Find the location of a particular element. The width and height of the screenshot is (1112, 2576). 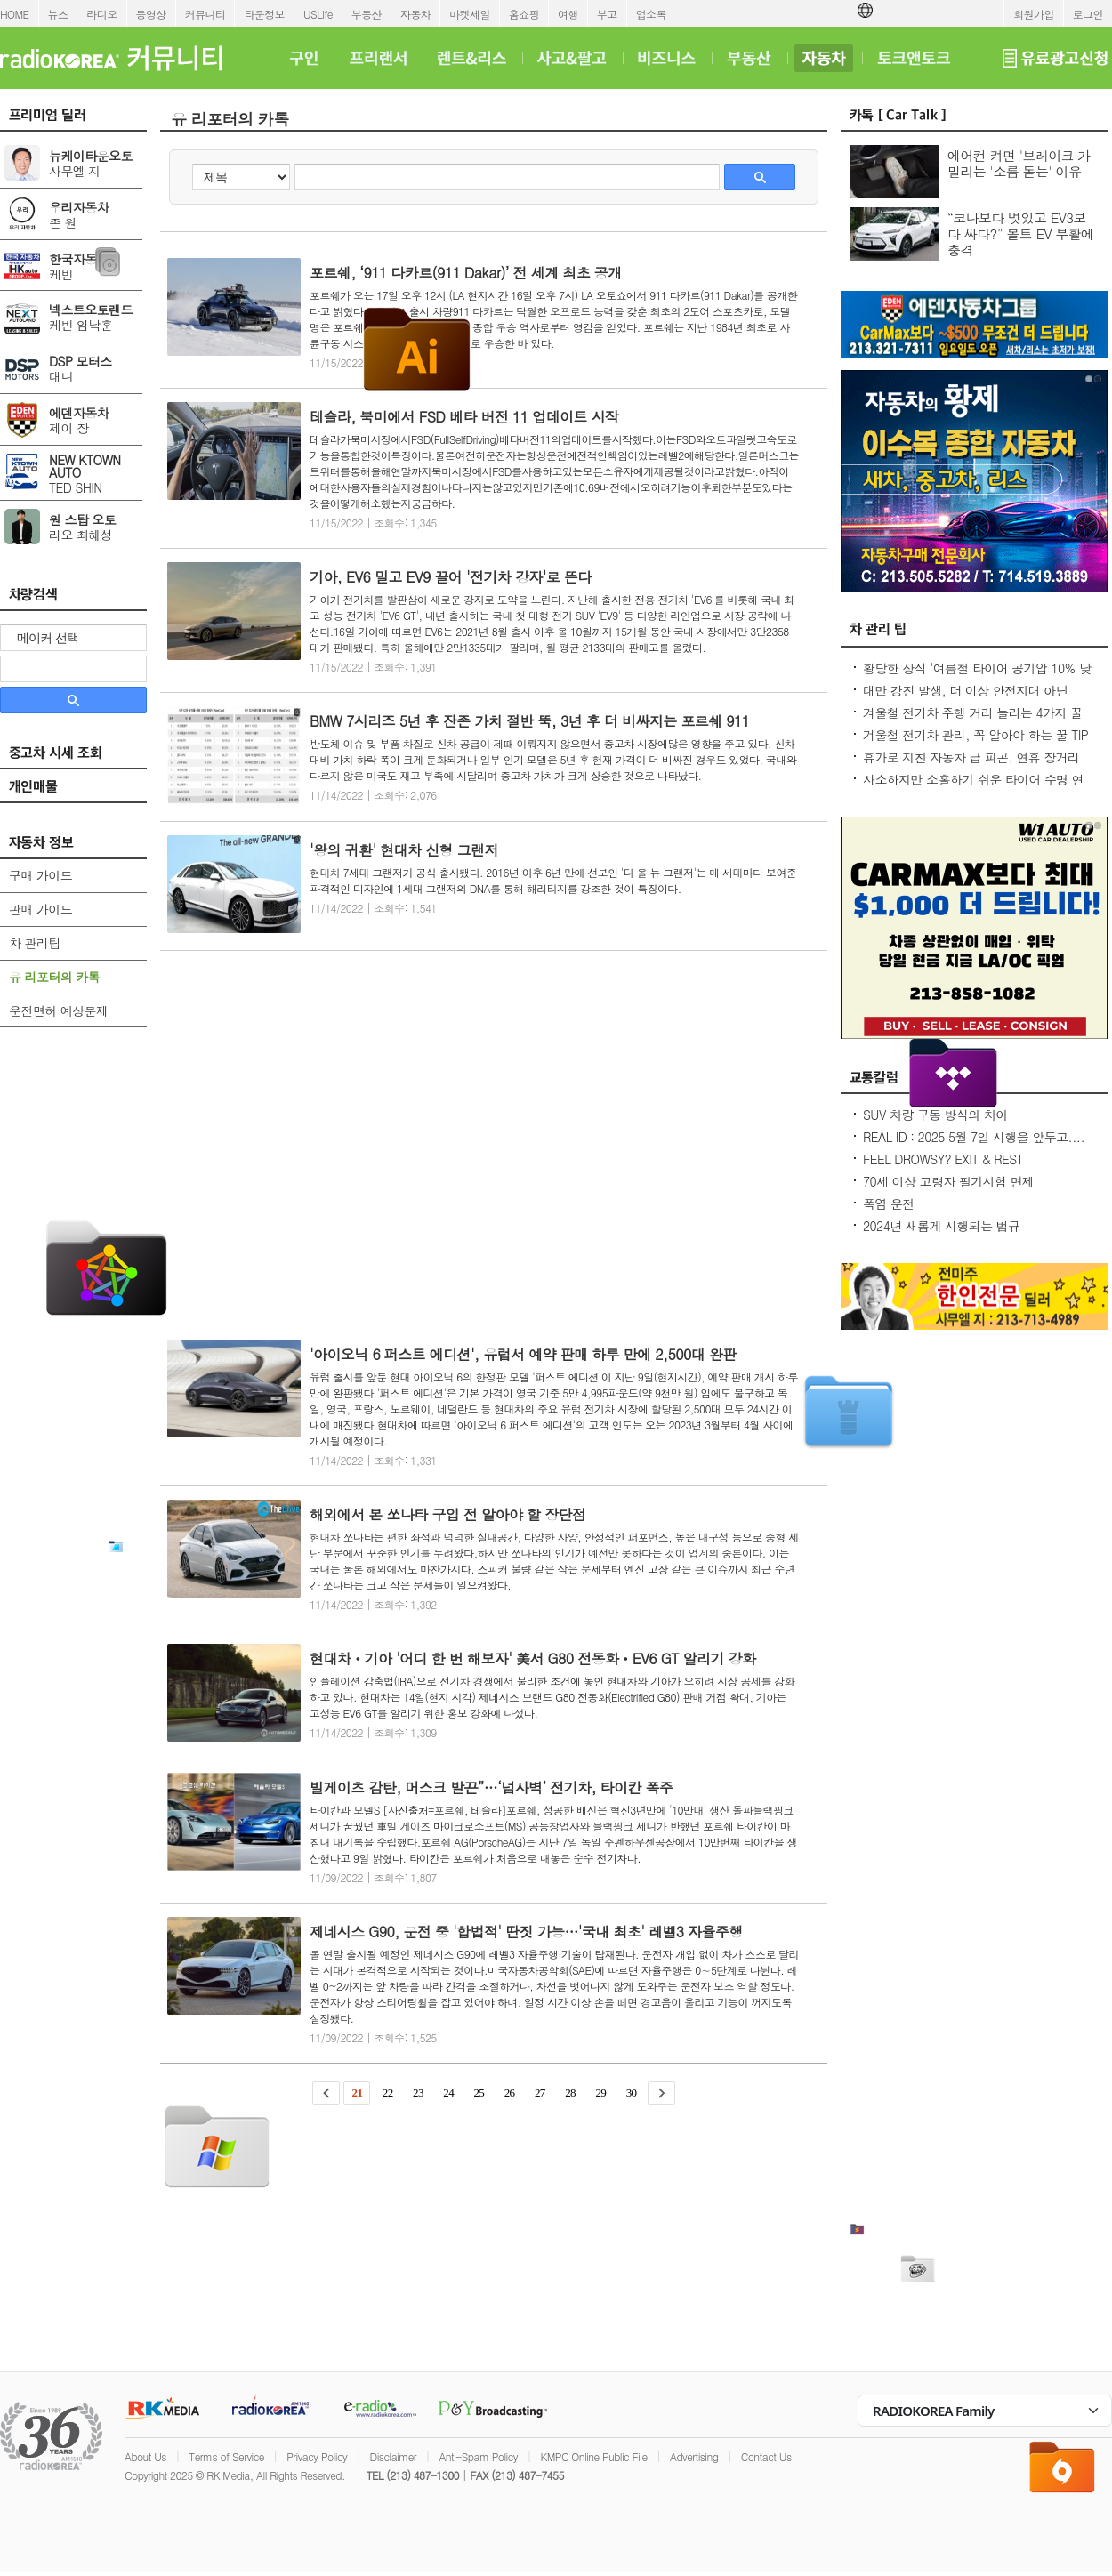

open folder containing adobe illustrator files is located at coordinates (416, 352).